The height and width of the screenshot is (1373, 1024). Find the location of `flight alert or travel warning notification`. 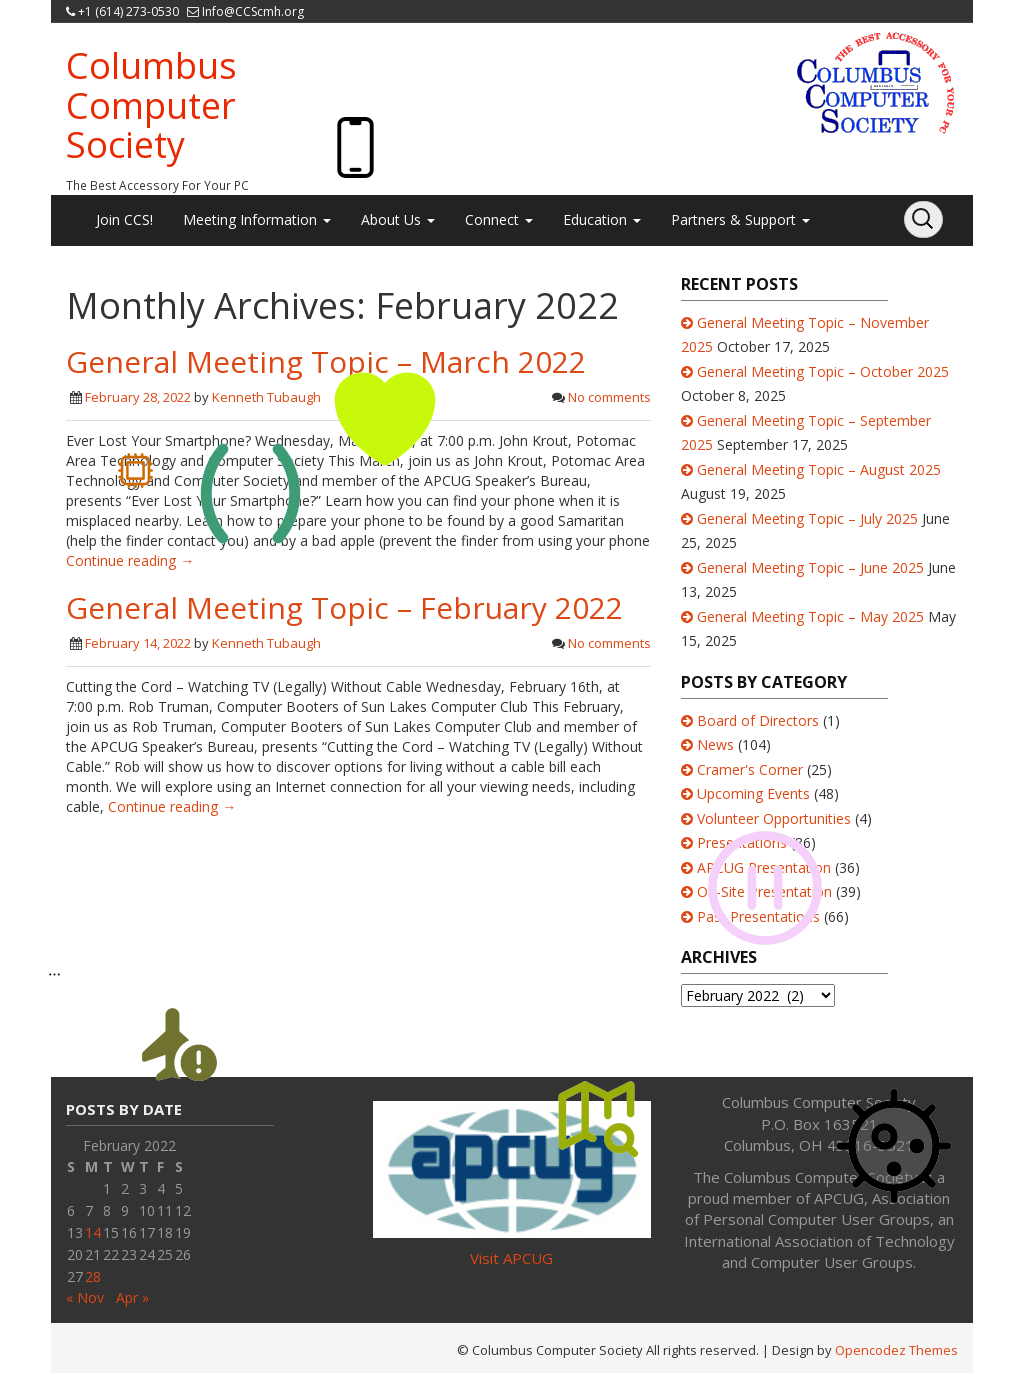

flight alert or travel warning notification is located at coordinates (176, 1044).